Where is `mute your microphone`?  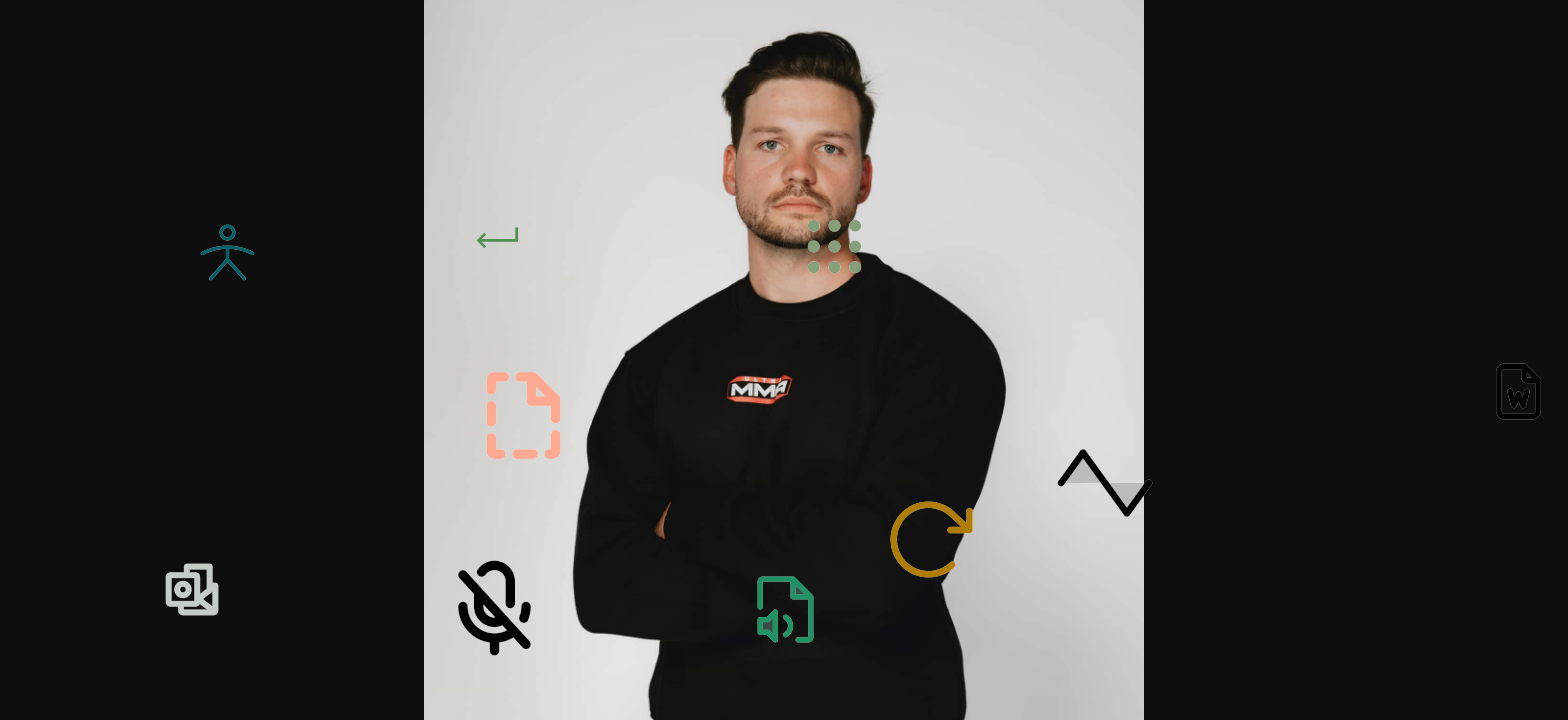 mute your microphone is located at coordinates (494, 606).